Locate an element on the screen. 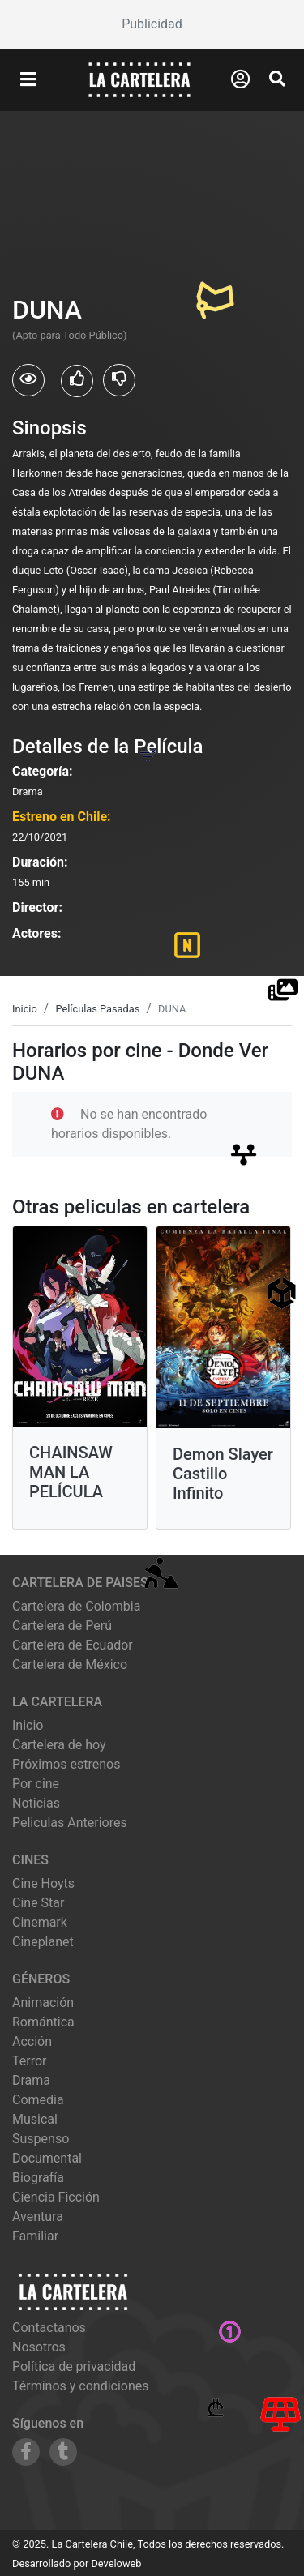 This screenshot has height=2576, width=304. indicates Georgian lari currency is located at coordinates (216, 2409).